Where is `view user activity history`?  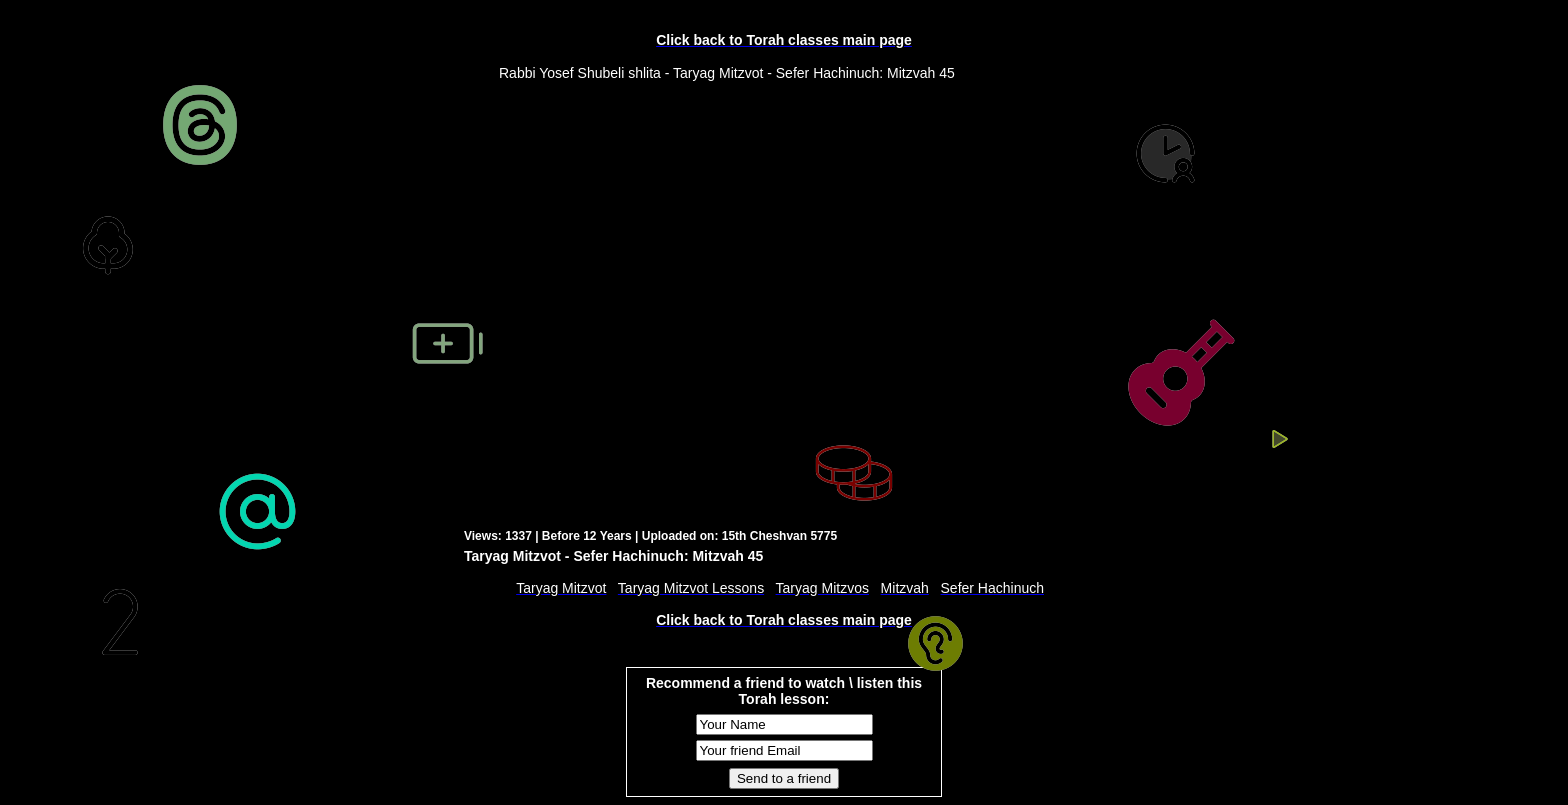
view user activity history is located at coordinates (1165, 153).